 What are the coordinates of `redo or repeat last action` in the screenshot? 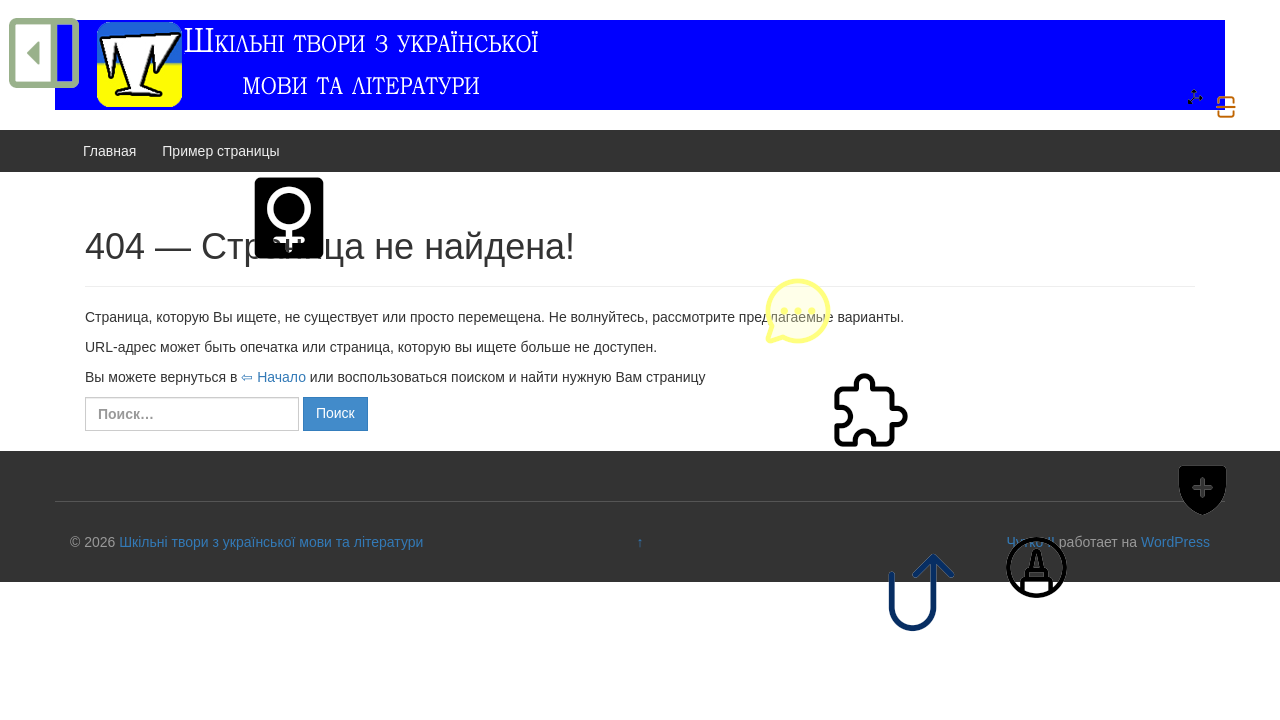 It's located at (918, 592).